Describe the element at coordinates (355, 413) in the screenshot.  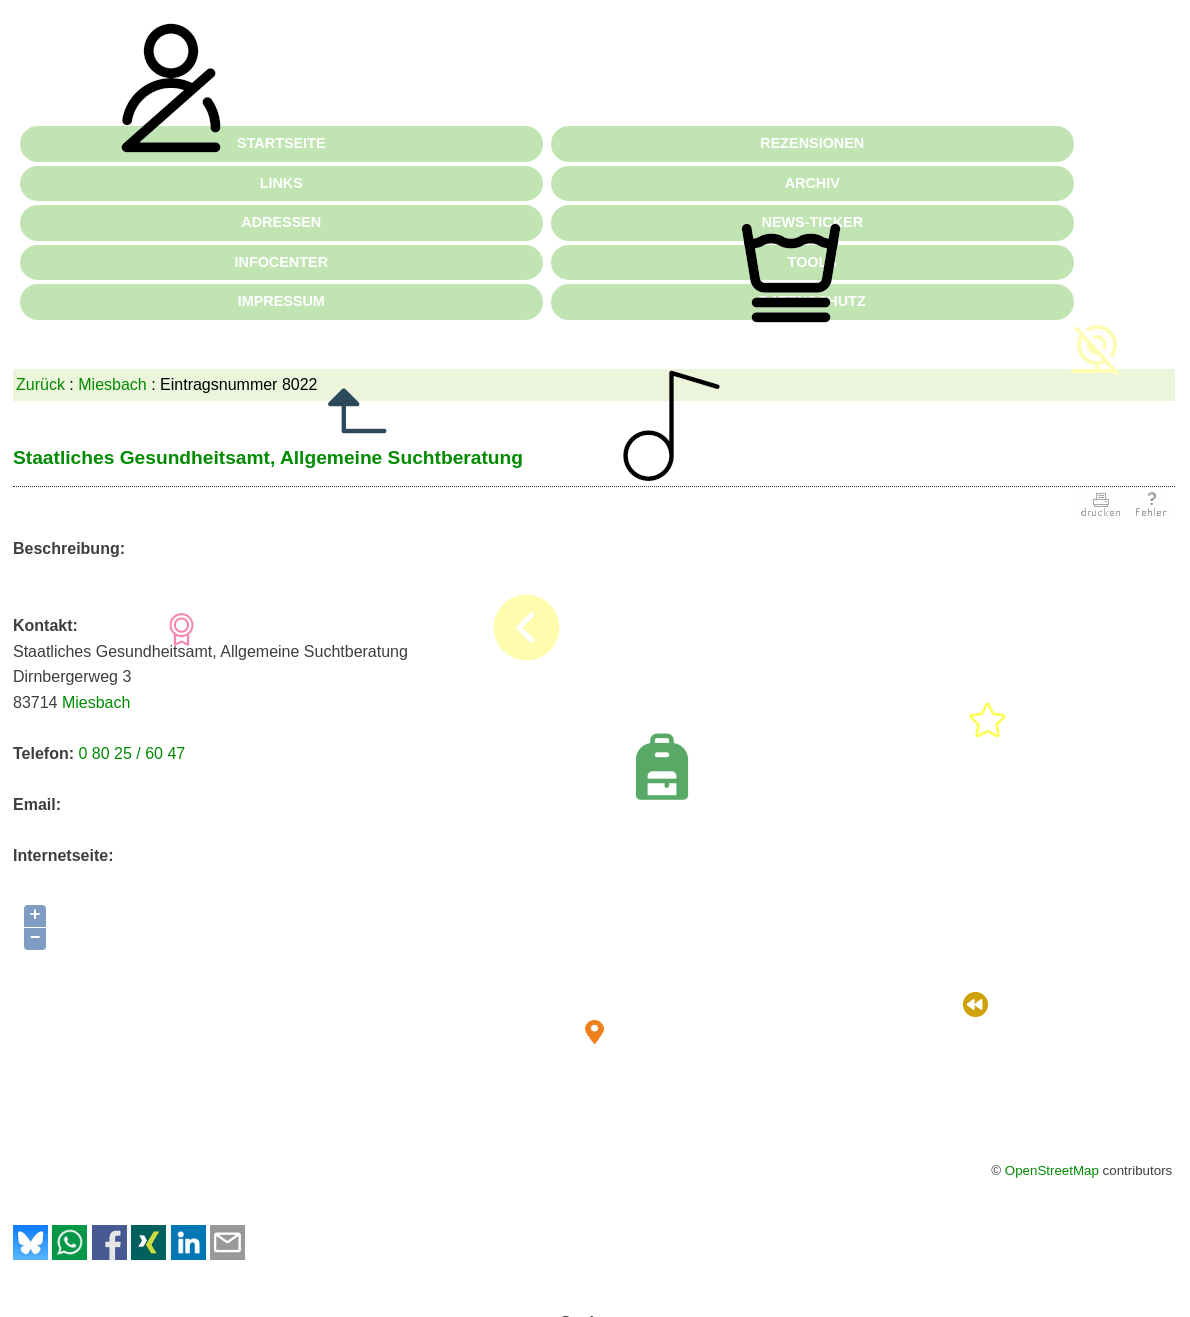
I see `go back and up to previous level` at that location.